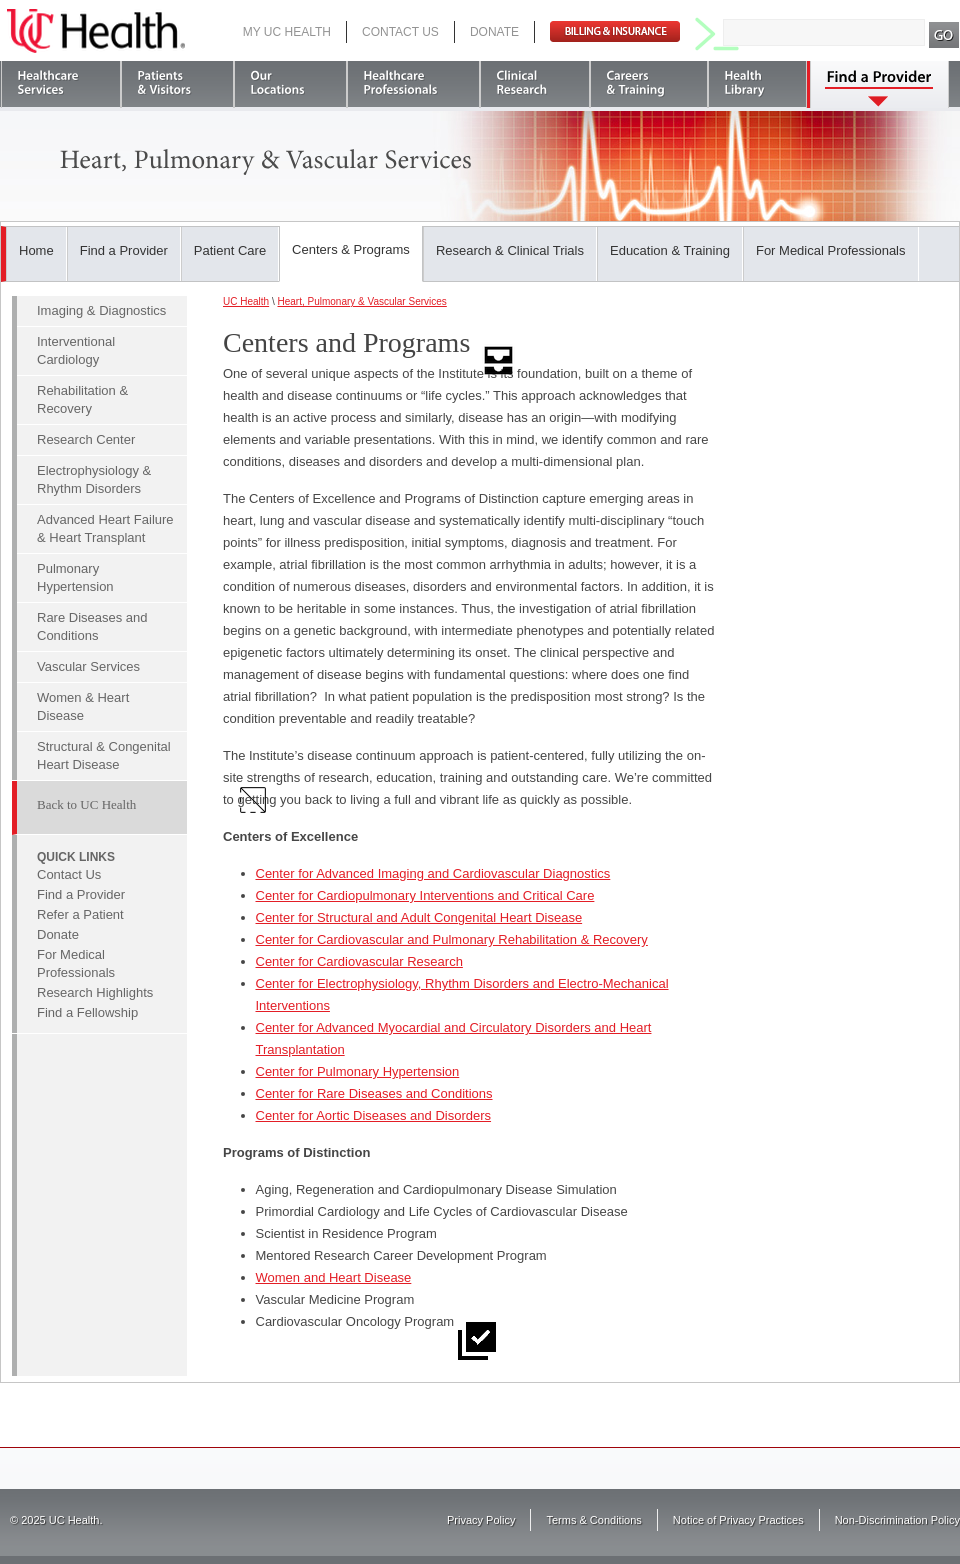  What do you see at coordinates (477, 1341) in the screenshot?
I see `item successfully added to library` at bounding box center [477, 1341].